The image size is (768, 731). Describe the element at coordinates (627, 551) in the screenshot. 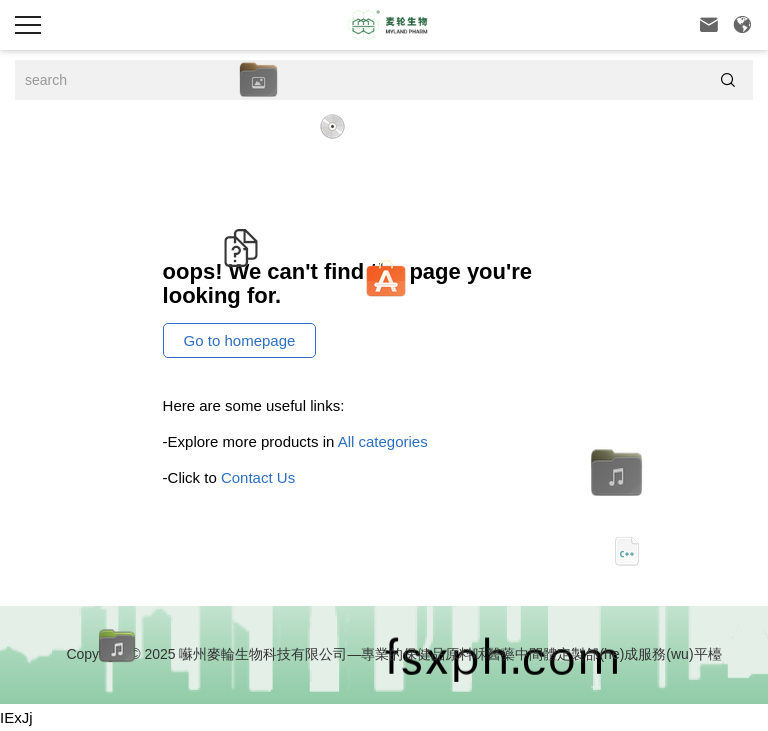

I see `a C++ source code file` at that location.